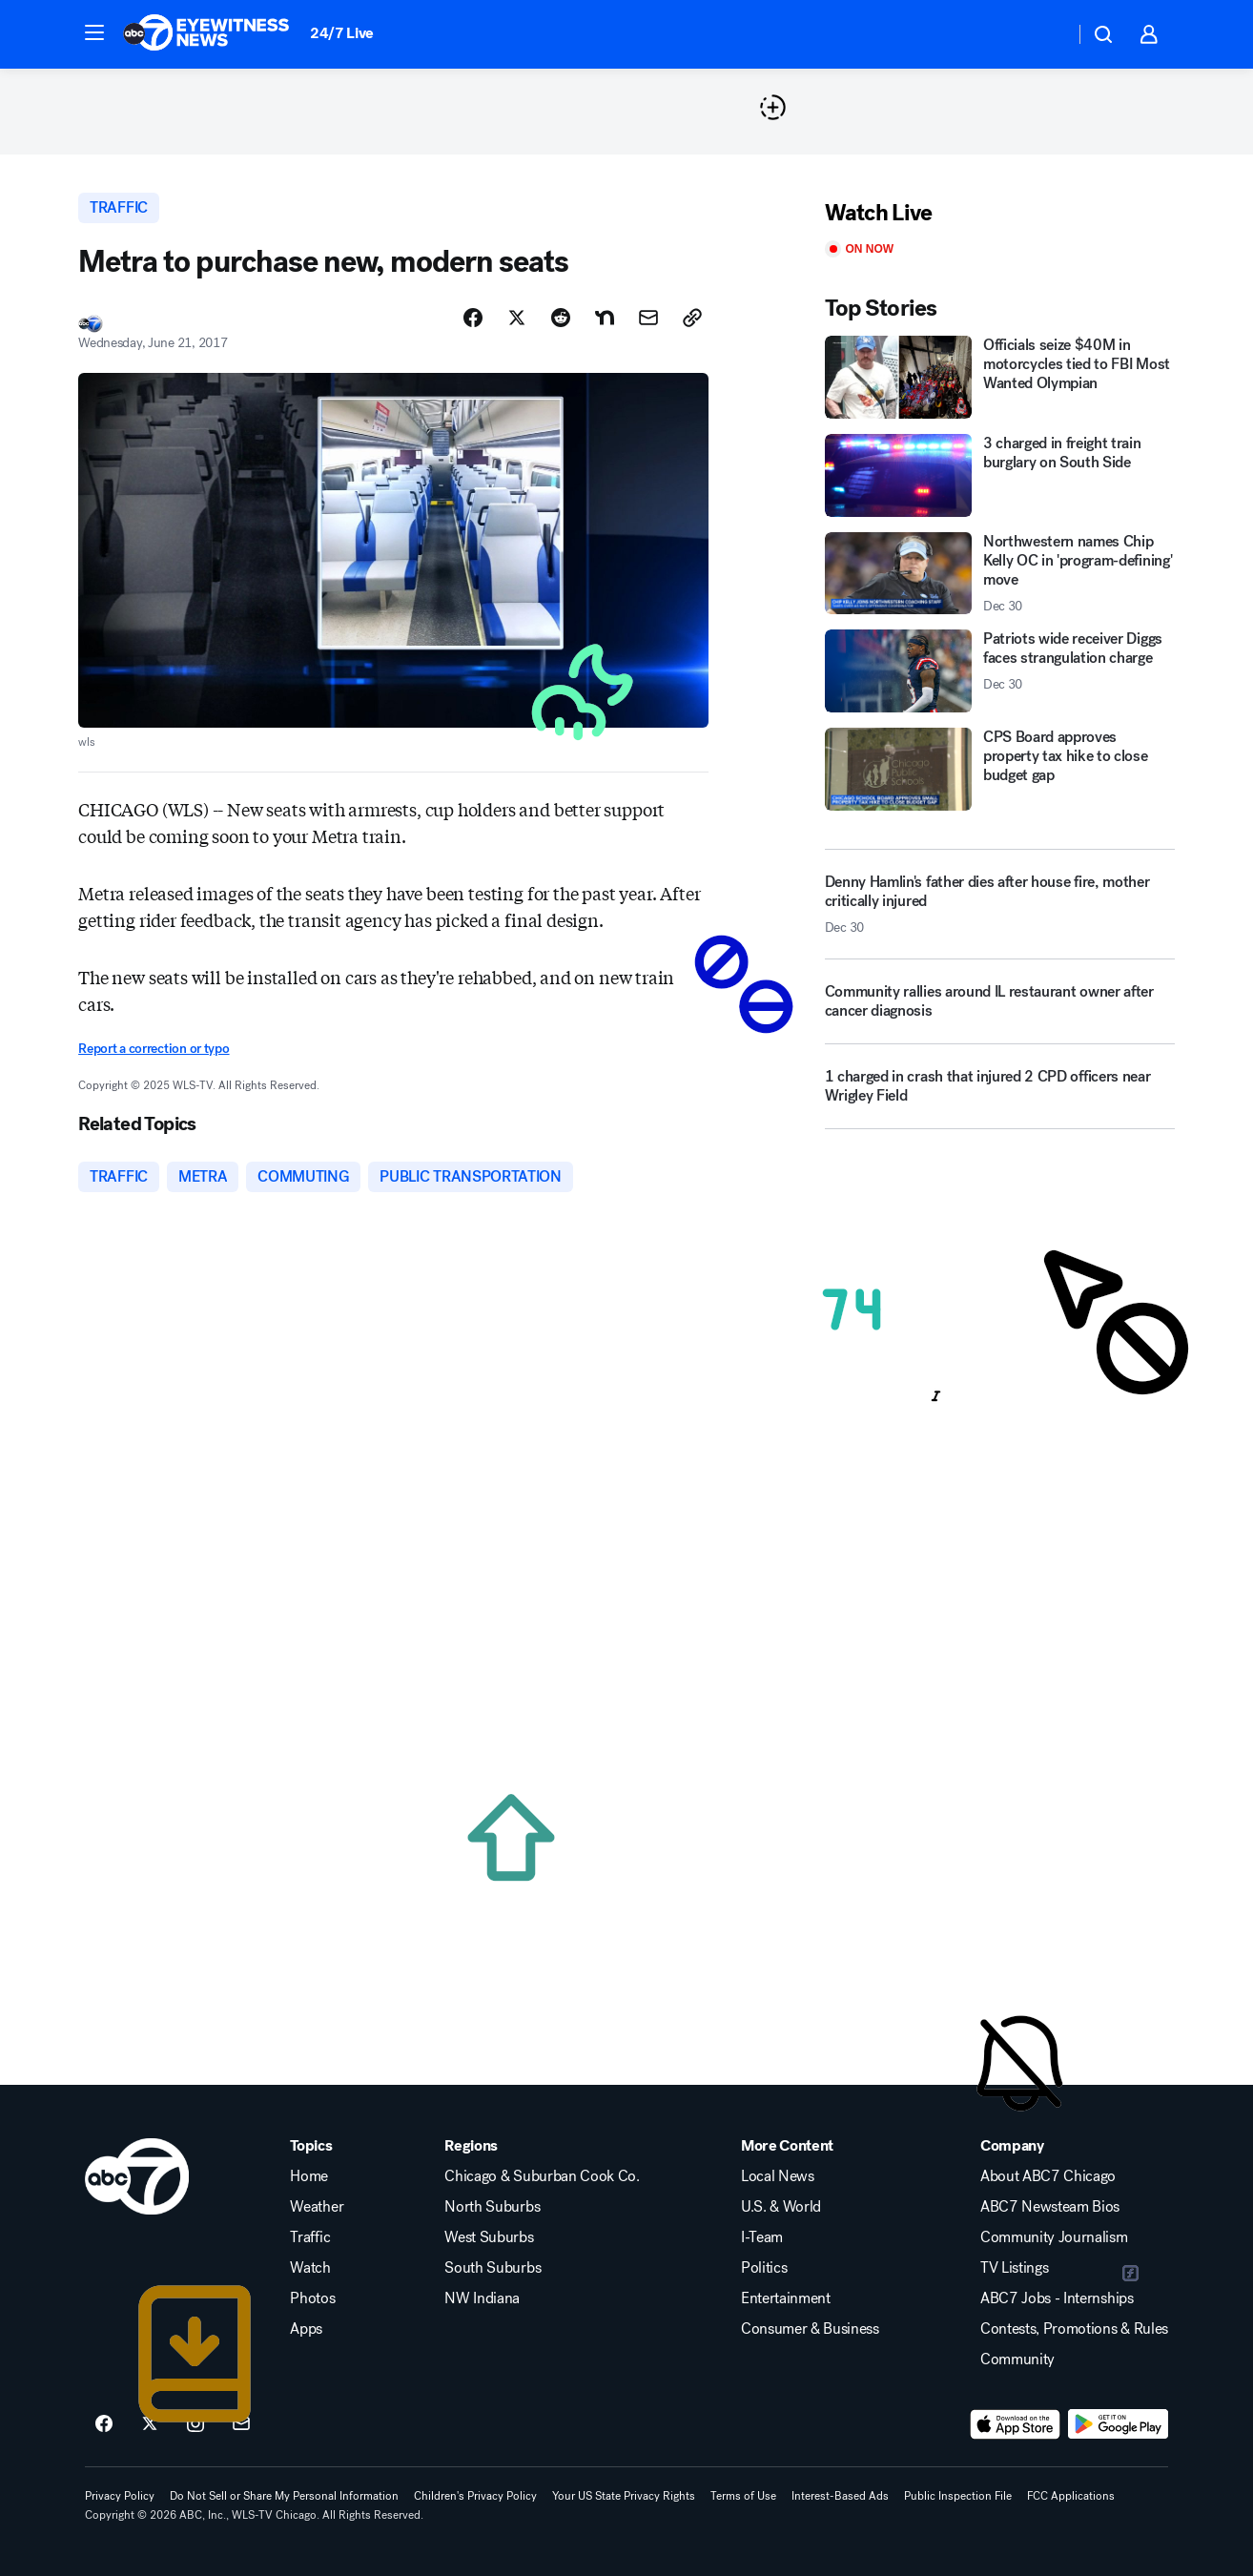 This screenshot has height=2576, width=1253. Describe the element at coordinates (1130, 2273) in the screenshot. I see `access mathematical functions or formulas` at that location.